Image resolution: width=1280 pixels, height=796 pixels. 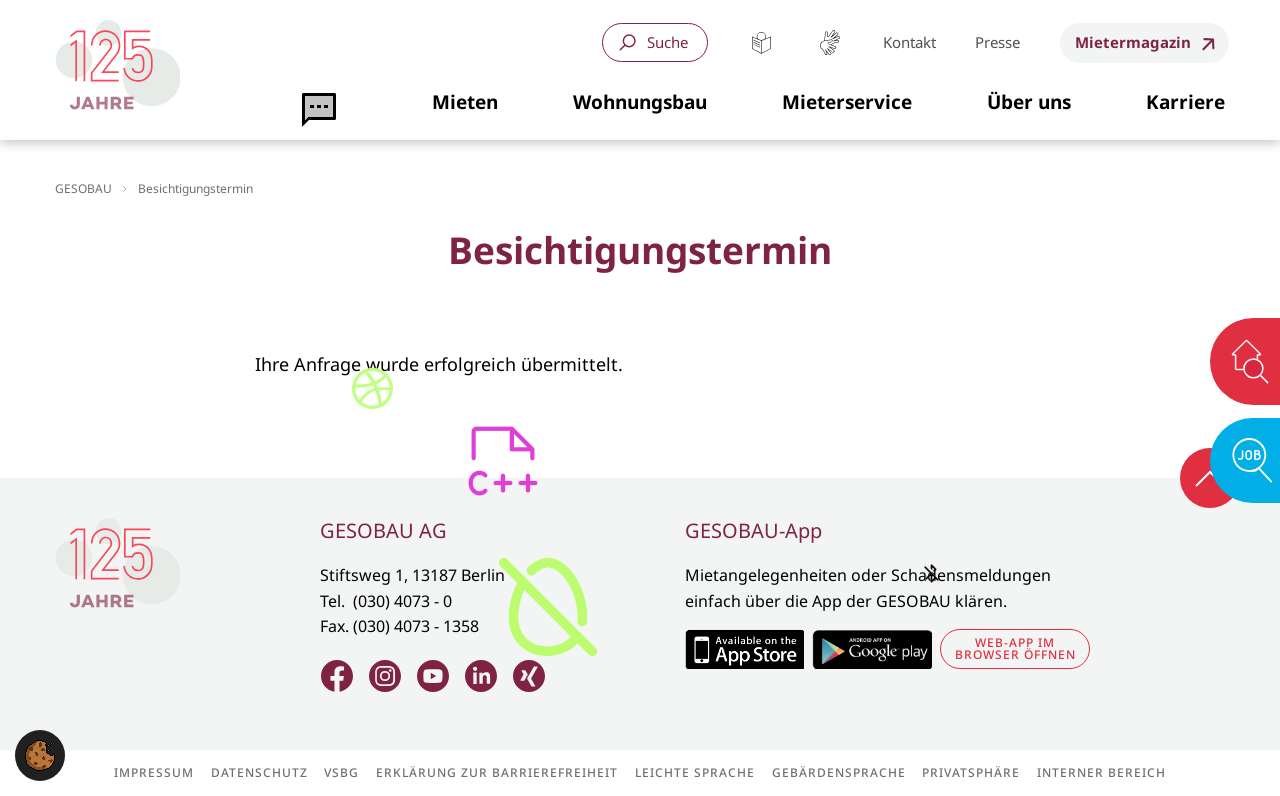 What do you see at coordinates (503, 464) in the screenshot?
I see `a C++ source code file` at bounding box center [503, 464].